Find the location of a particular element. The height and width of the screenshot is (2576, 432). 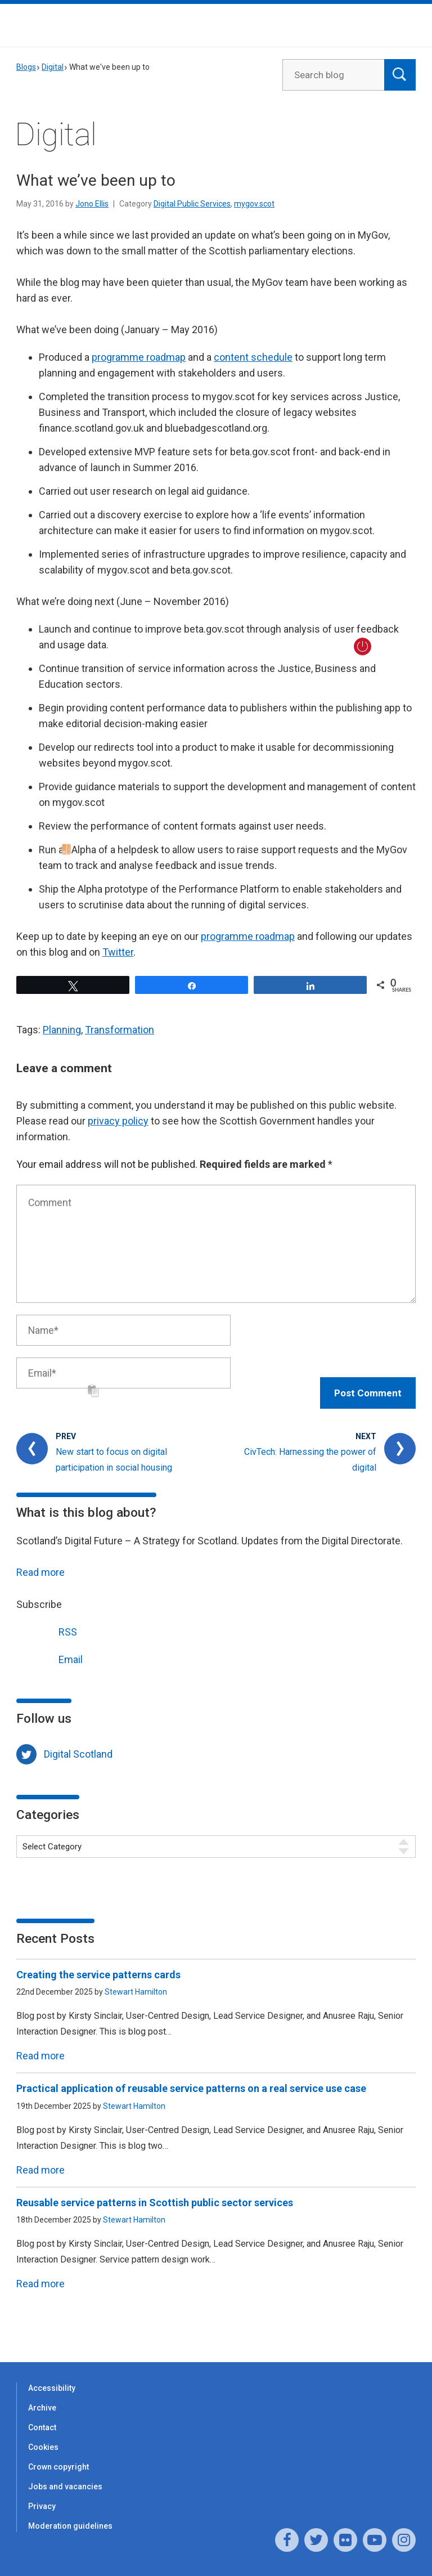

paste content from clipboard is located at coordinates (93, 1391).